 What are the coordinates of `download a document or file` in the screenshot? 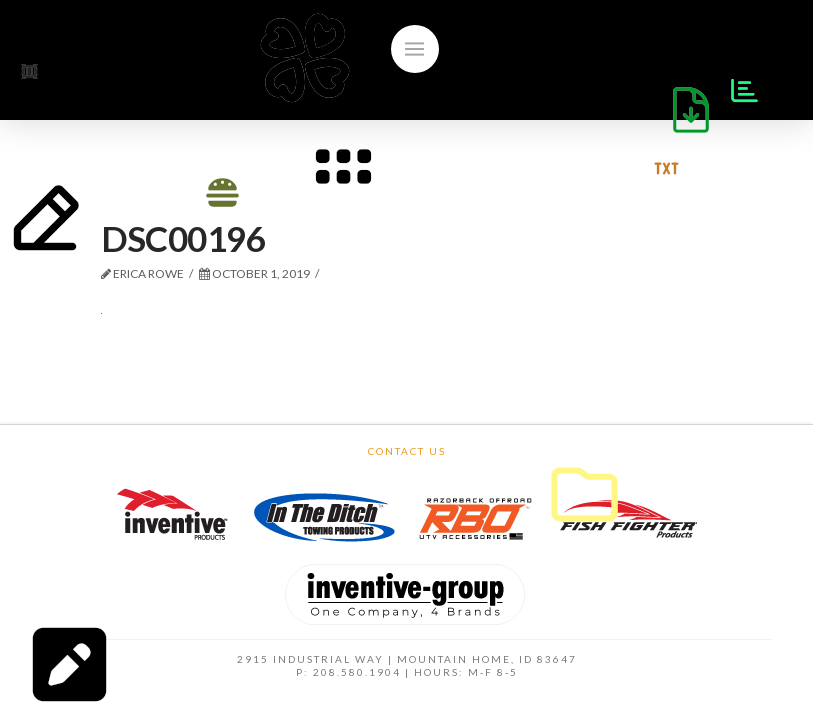 It's located at (691, 110).